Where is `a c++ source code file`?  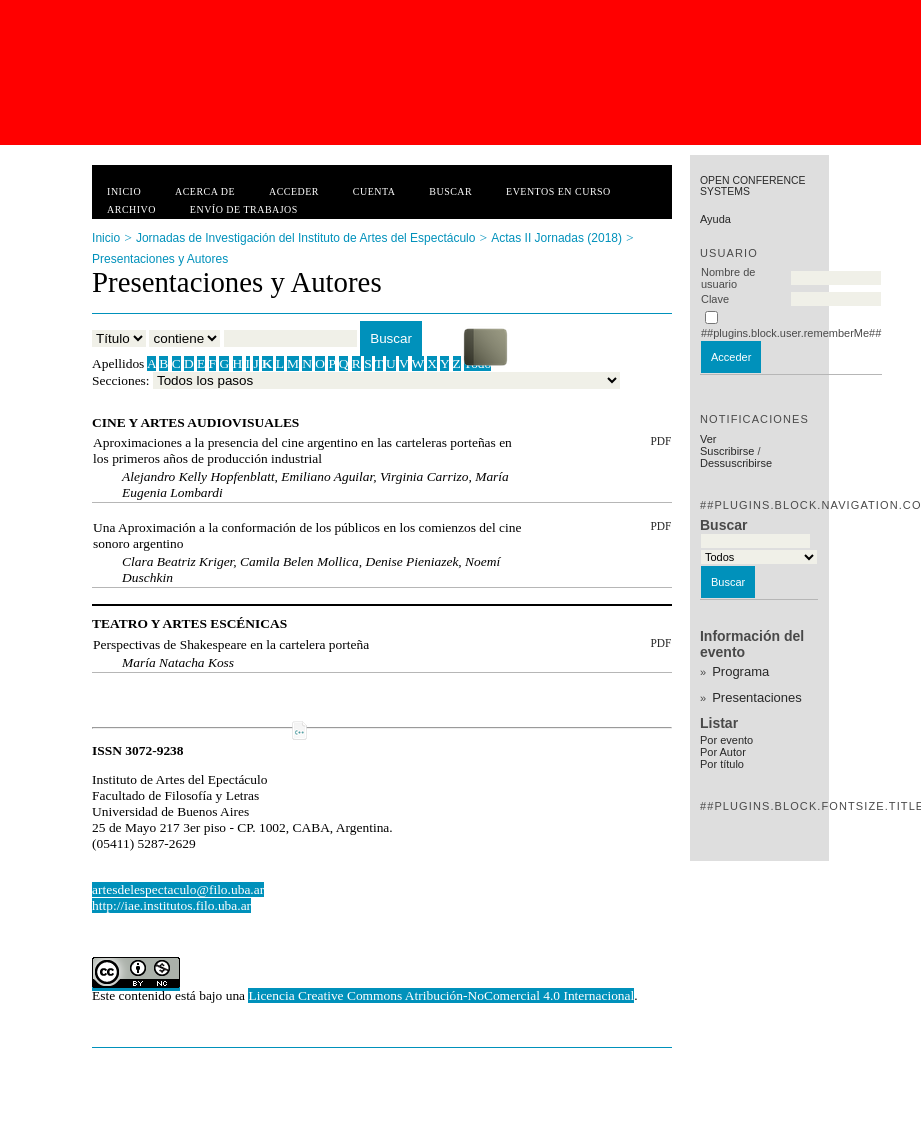 a c++ source code file is located at coordinates (299, 730).